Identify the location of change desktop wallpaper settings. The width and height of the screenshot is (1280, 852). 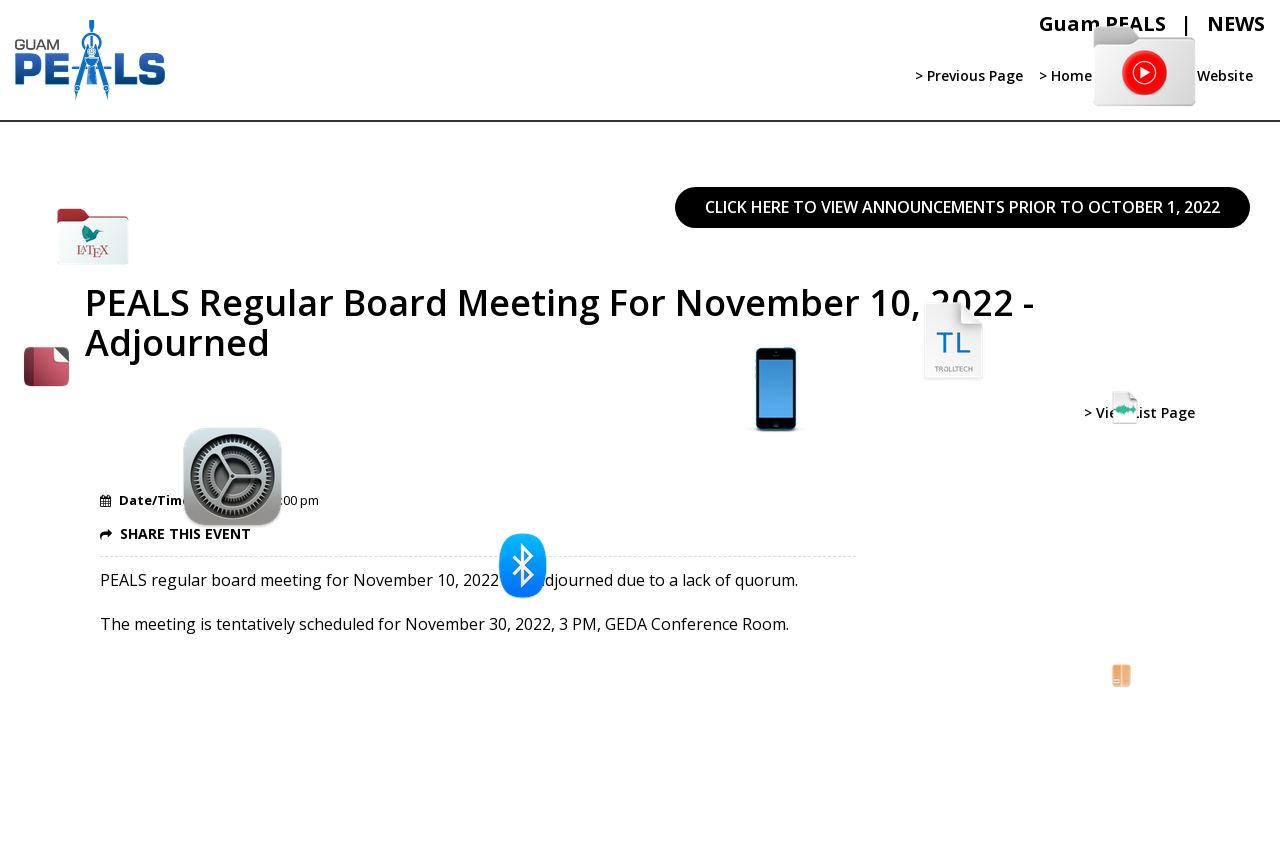
(46, 365).